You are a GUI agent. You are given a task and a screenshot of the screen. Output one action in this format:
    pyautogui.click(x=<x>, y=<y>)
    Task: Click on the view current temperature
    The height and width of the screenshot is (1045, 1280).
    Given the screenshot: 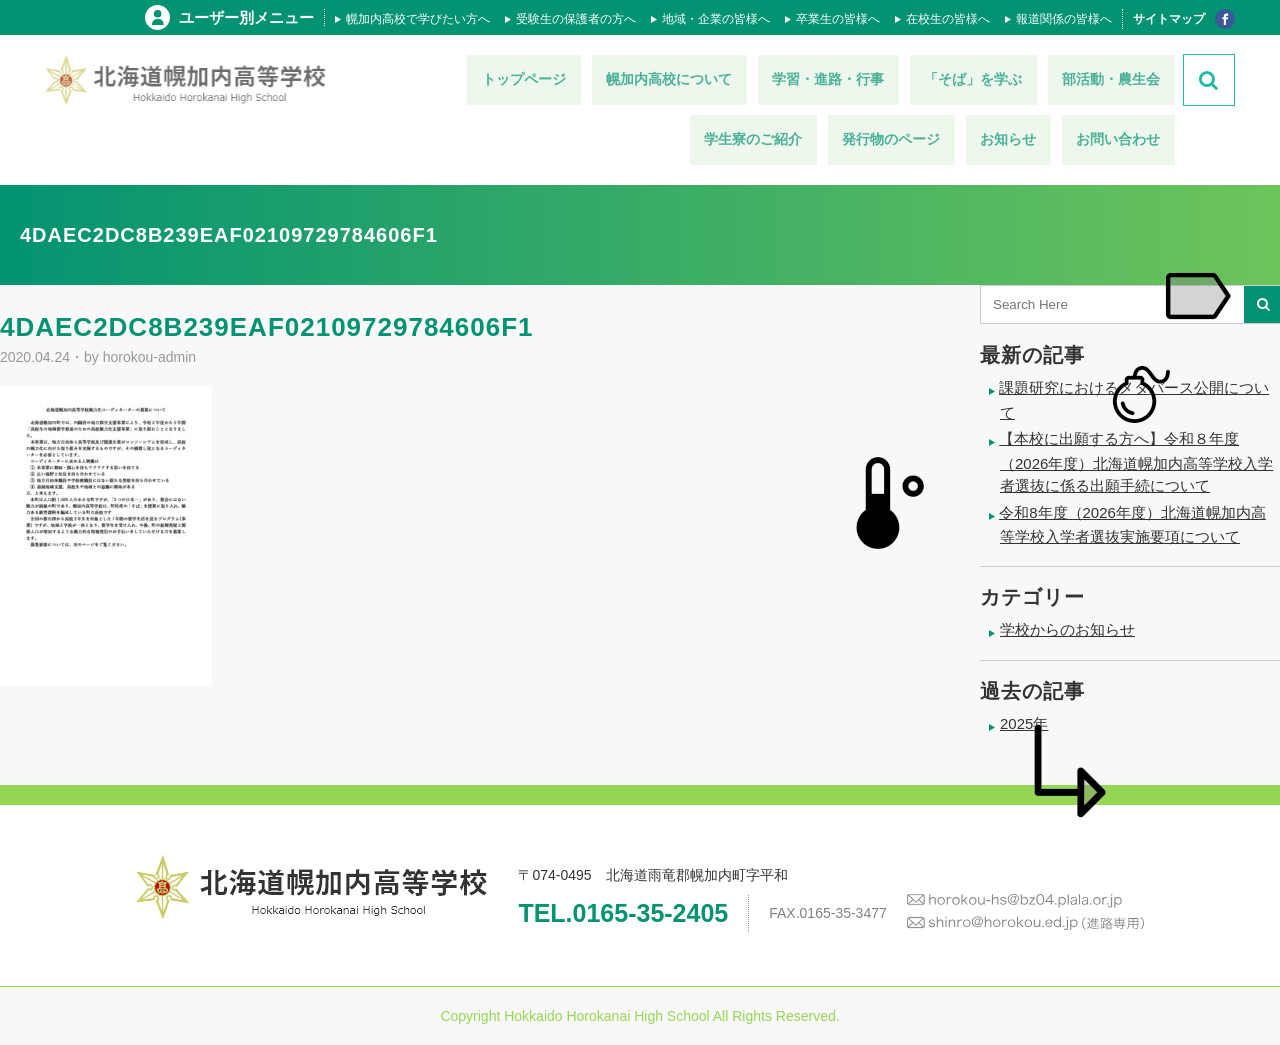 What is the action you would take?
    pyautogui.click(x=881, y=503)
    